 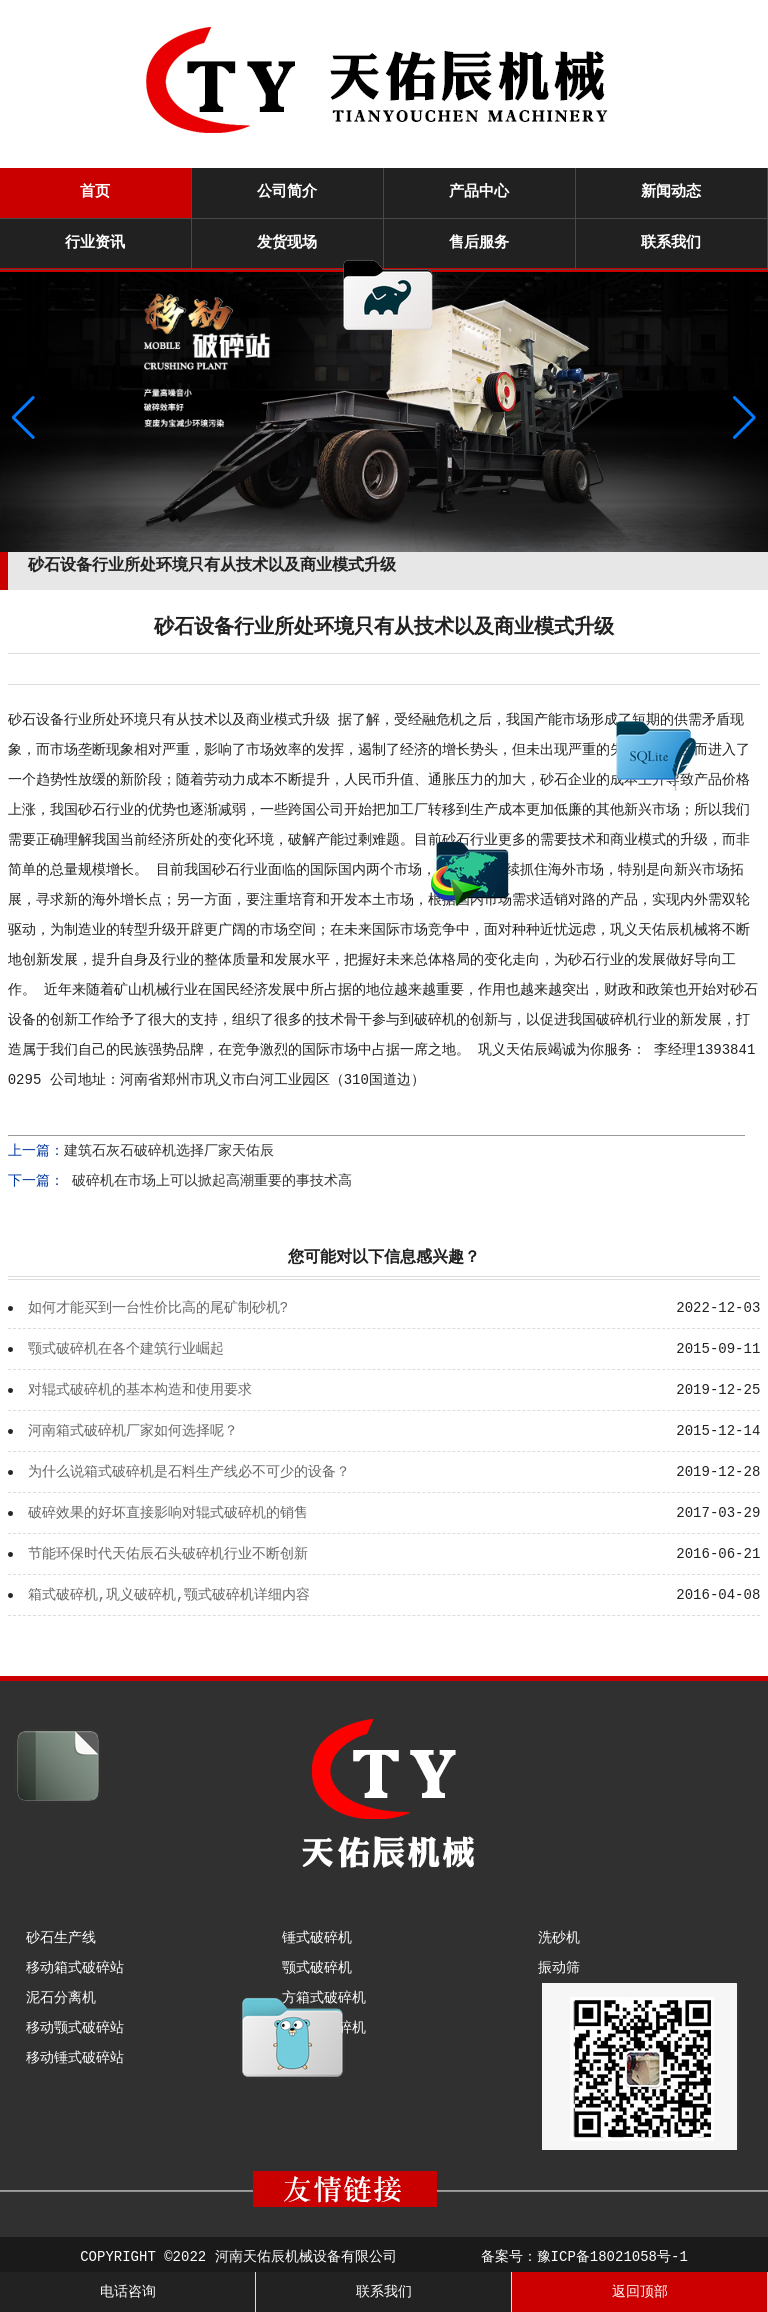 I want to click on open folder containing Go programming files, so click(x=292, y=2040).